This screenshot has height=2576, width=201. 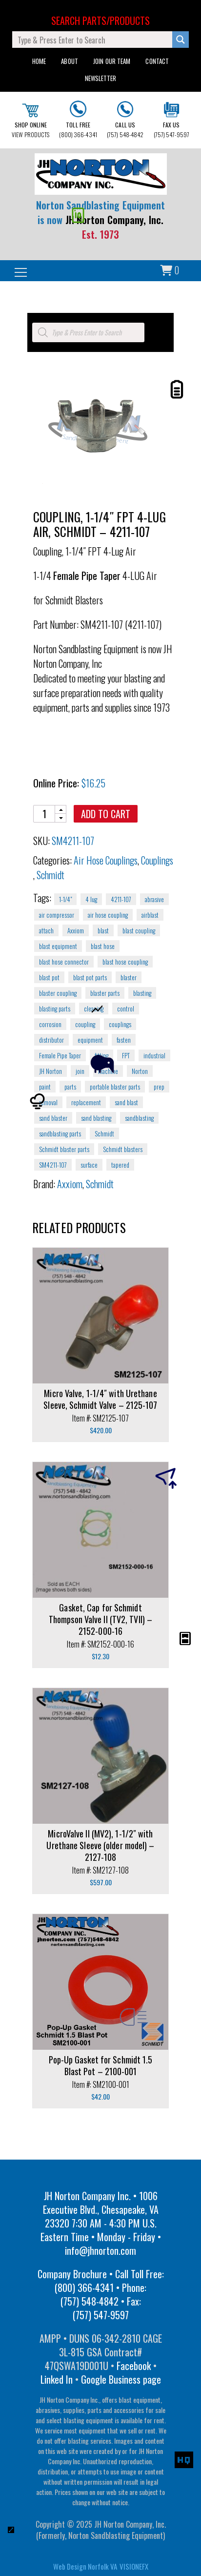 What do you see at coordinates (177, 389) in the screenshot?
I see `battery level indicator showing medium charge` at bounding box center [177, 389].